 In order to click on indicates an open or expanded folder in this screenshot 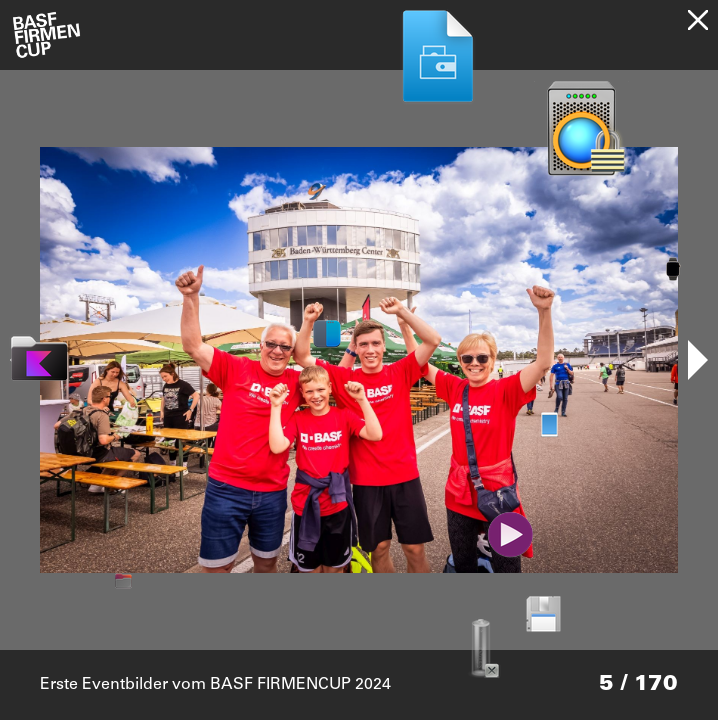, I will do `click(123, 580)`.